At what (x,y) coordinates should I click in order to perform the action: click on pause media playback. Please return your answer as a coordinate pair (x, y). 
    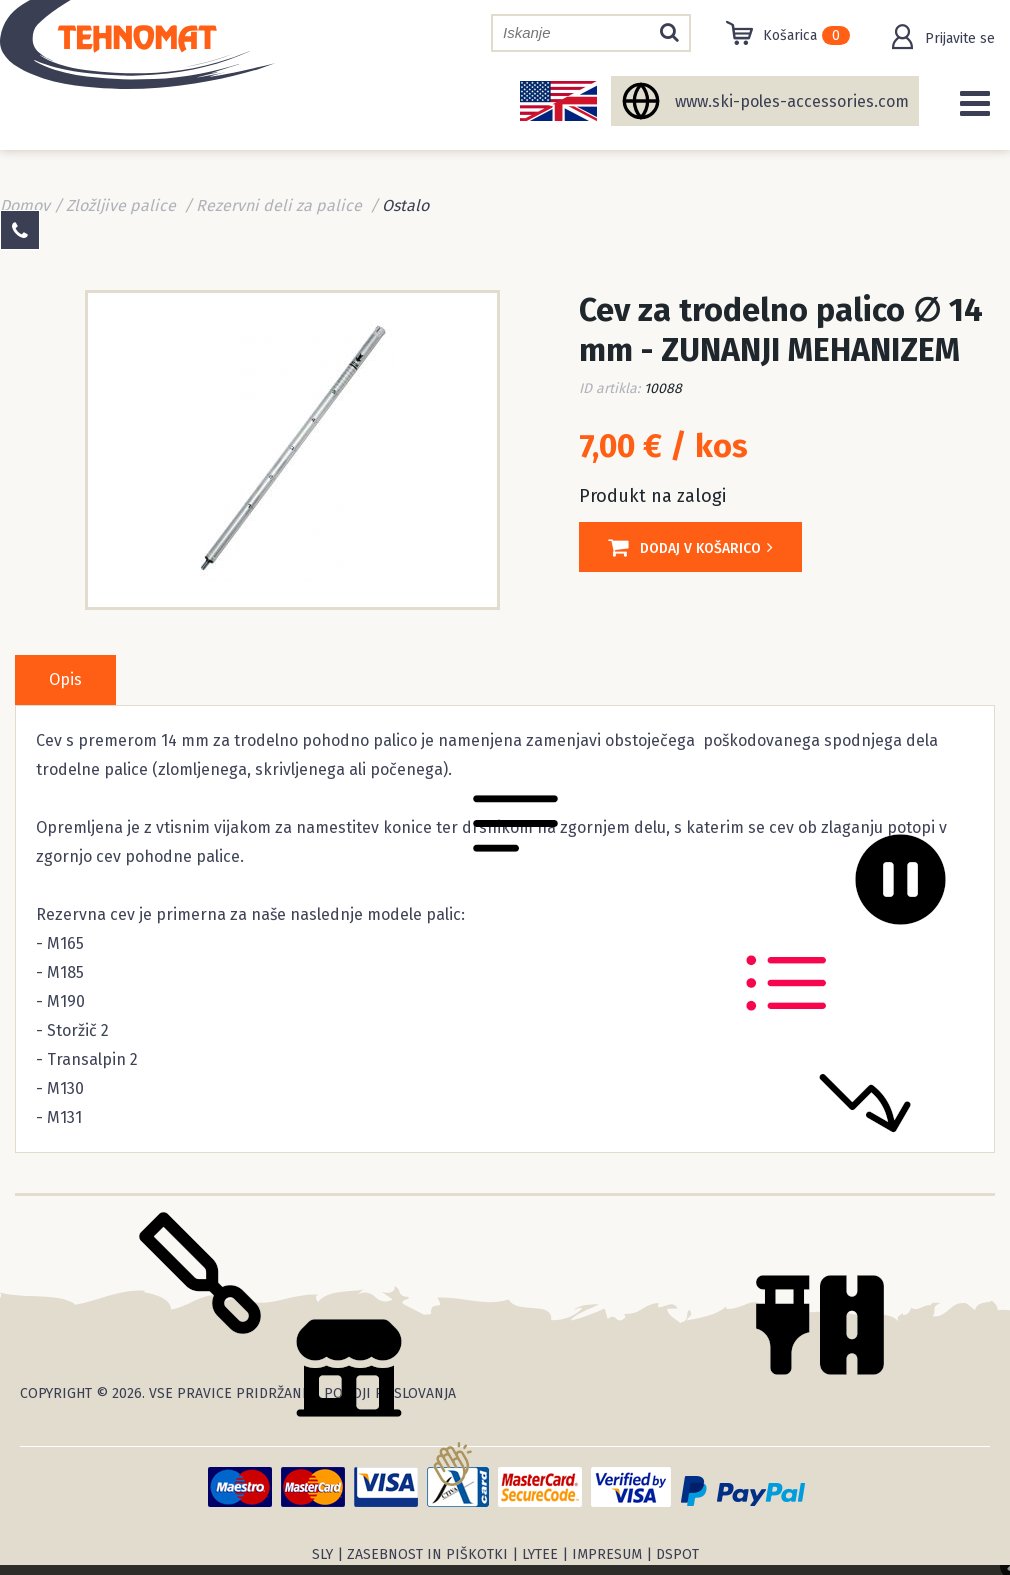
    Looking at the image, I should click on (900, 879).